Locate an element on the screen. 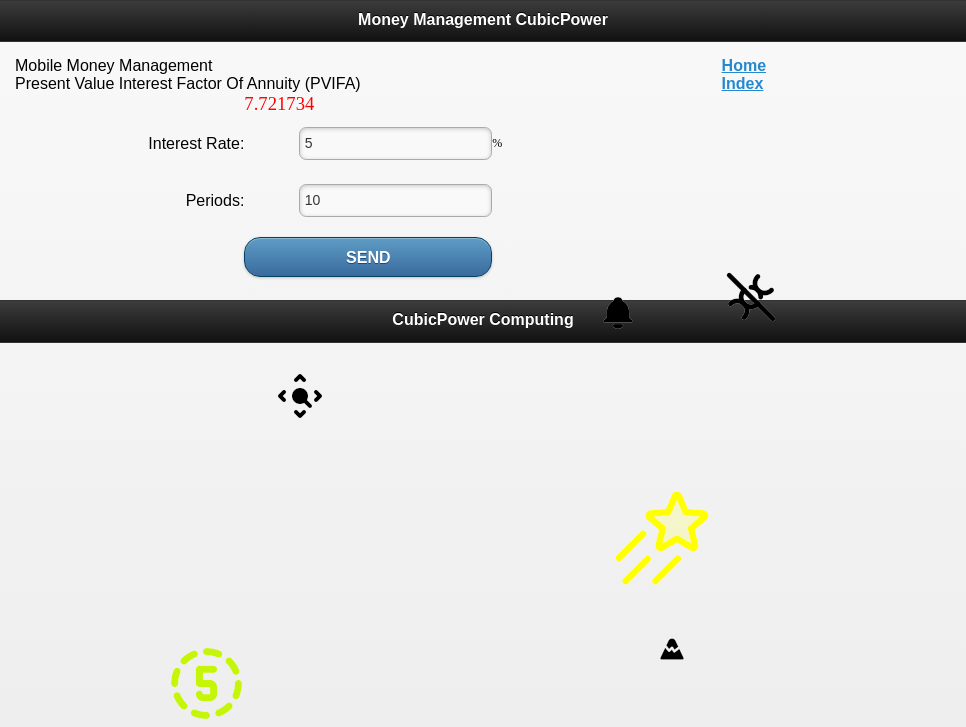  step 5 of a multi-step process is located at coordinates (206, 683).